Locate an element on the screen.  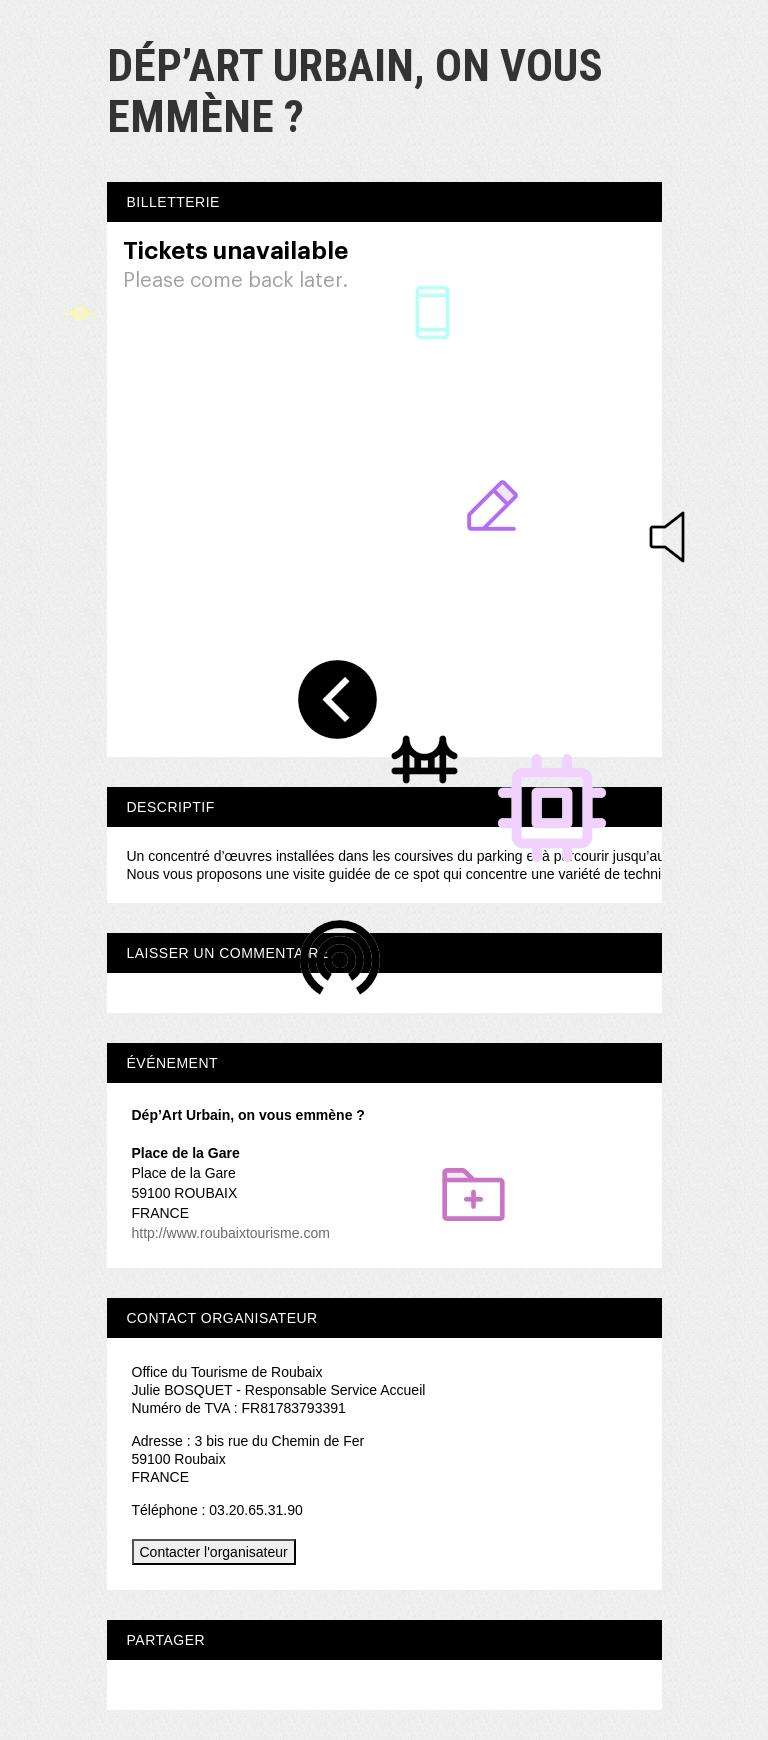
view bridge or overpass information is located at coordinates (424, 759).